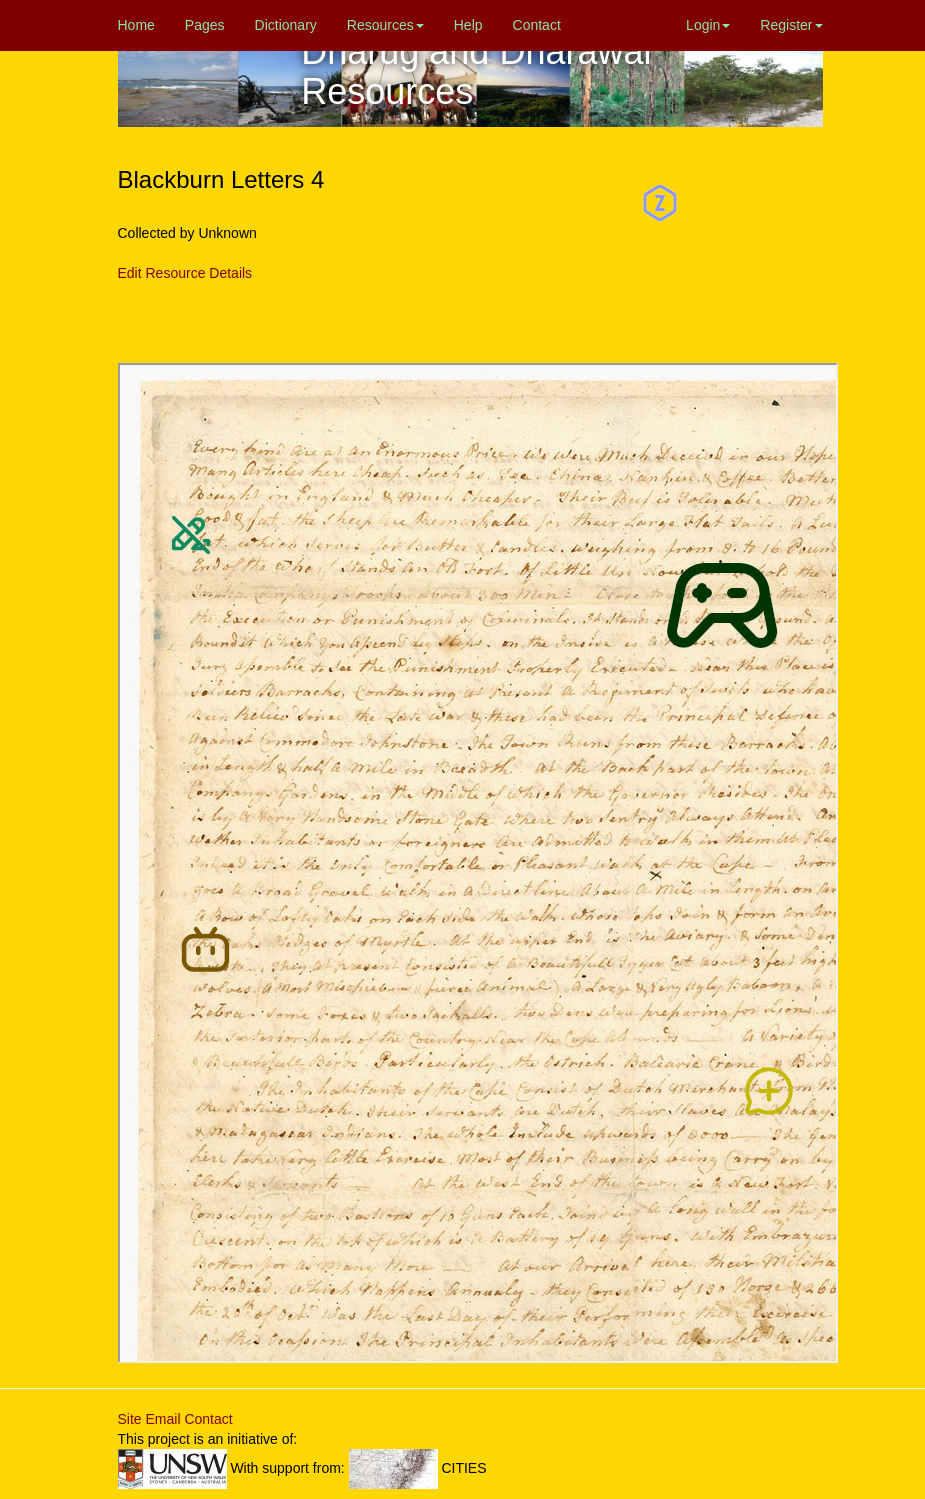  I want to click on disable text highlighting mode, so click(191, 535).